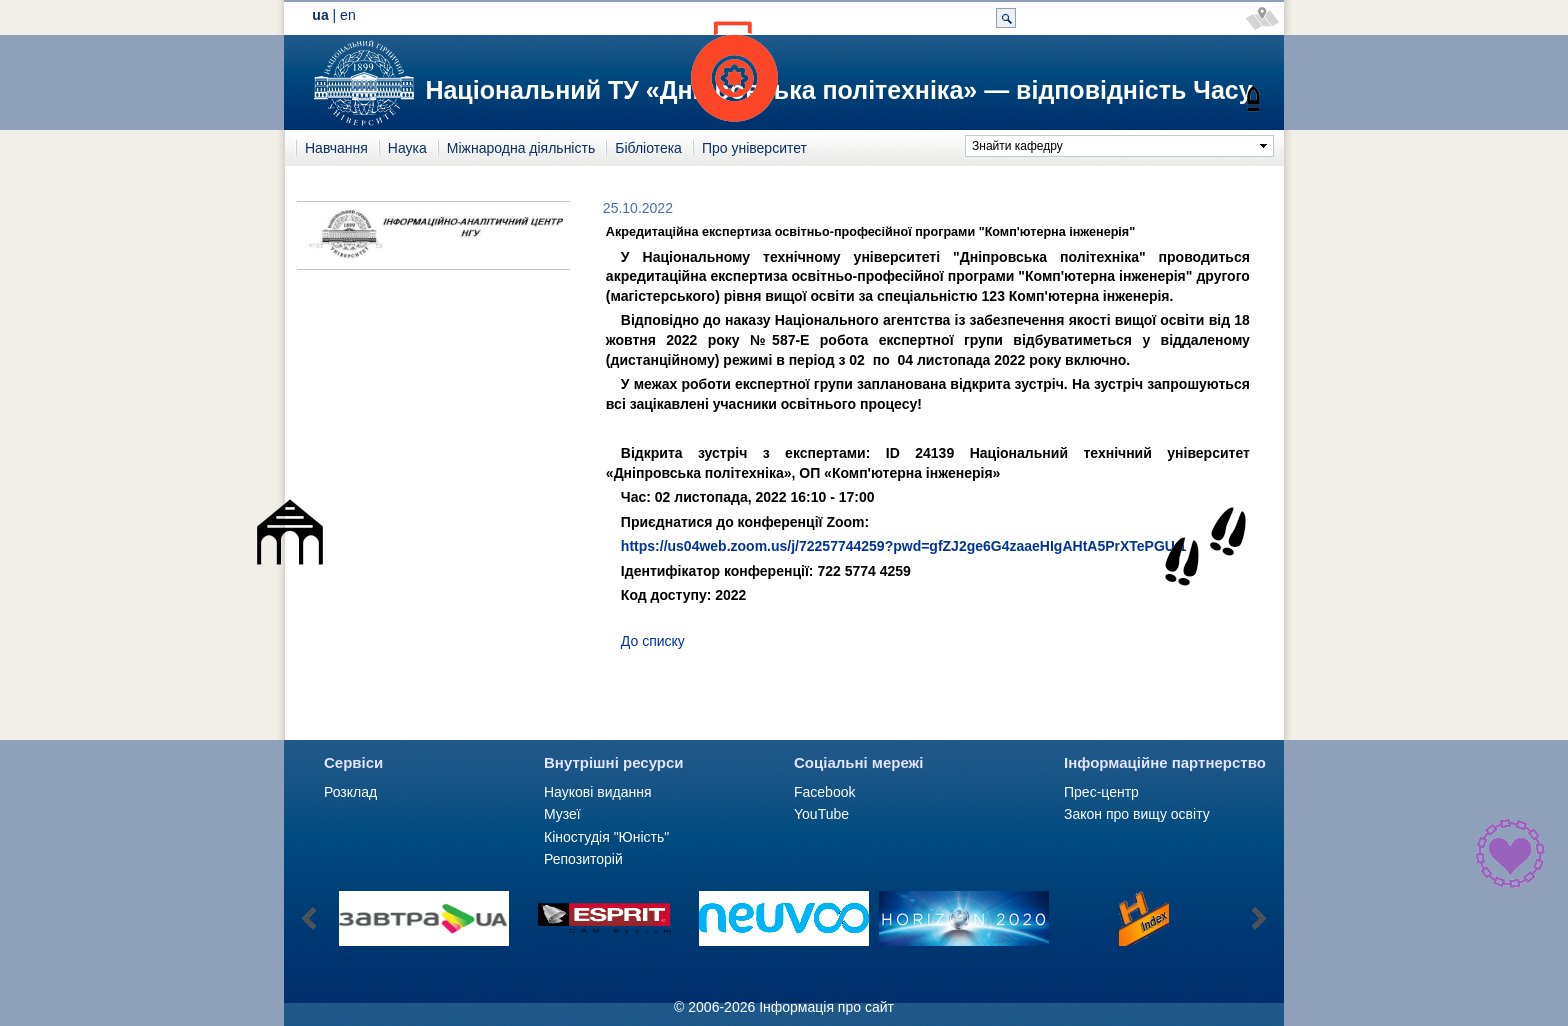  I want to click on indicates a locked or committed relationship status, so click(1510, 854).